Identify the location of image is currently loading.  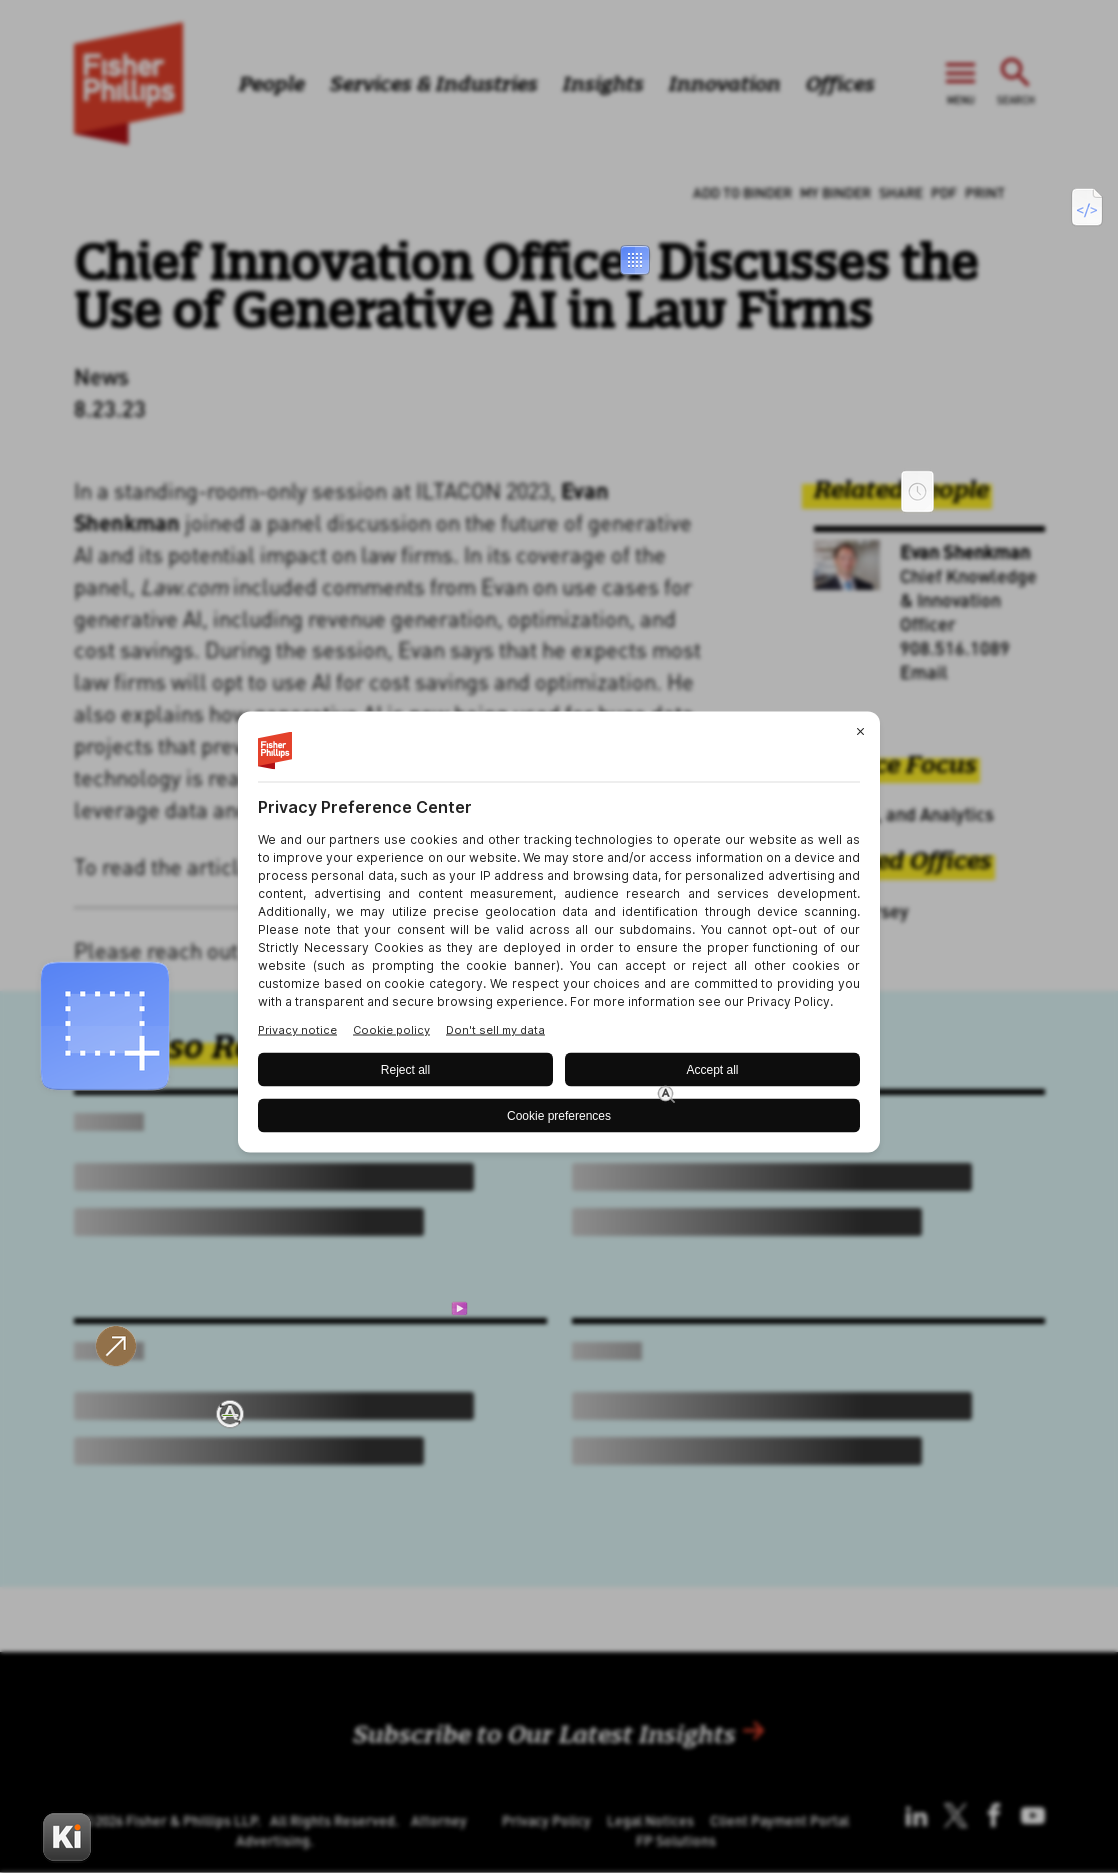
(917, 491).